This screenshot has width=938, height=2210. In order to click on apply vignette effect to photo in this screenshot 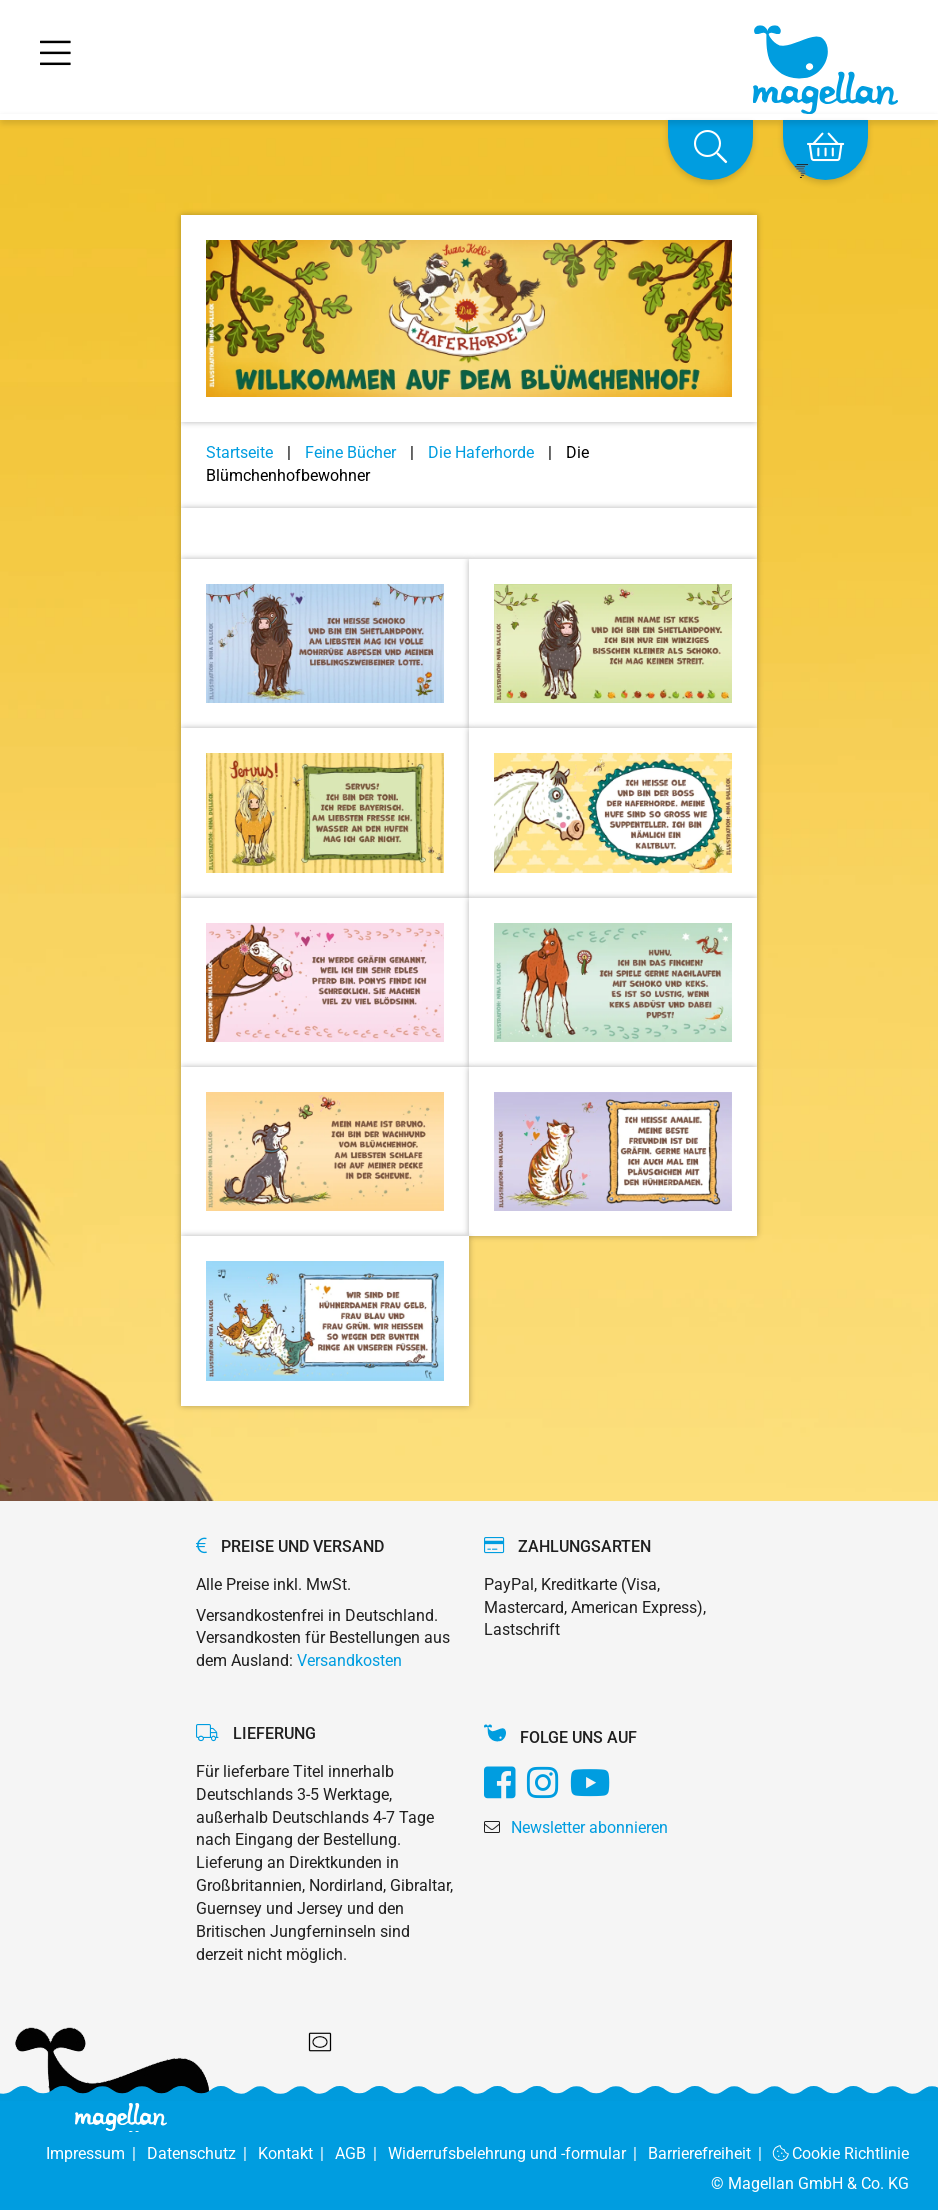, I will do `click(320, 2042)`.